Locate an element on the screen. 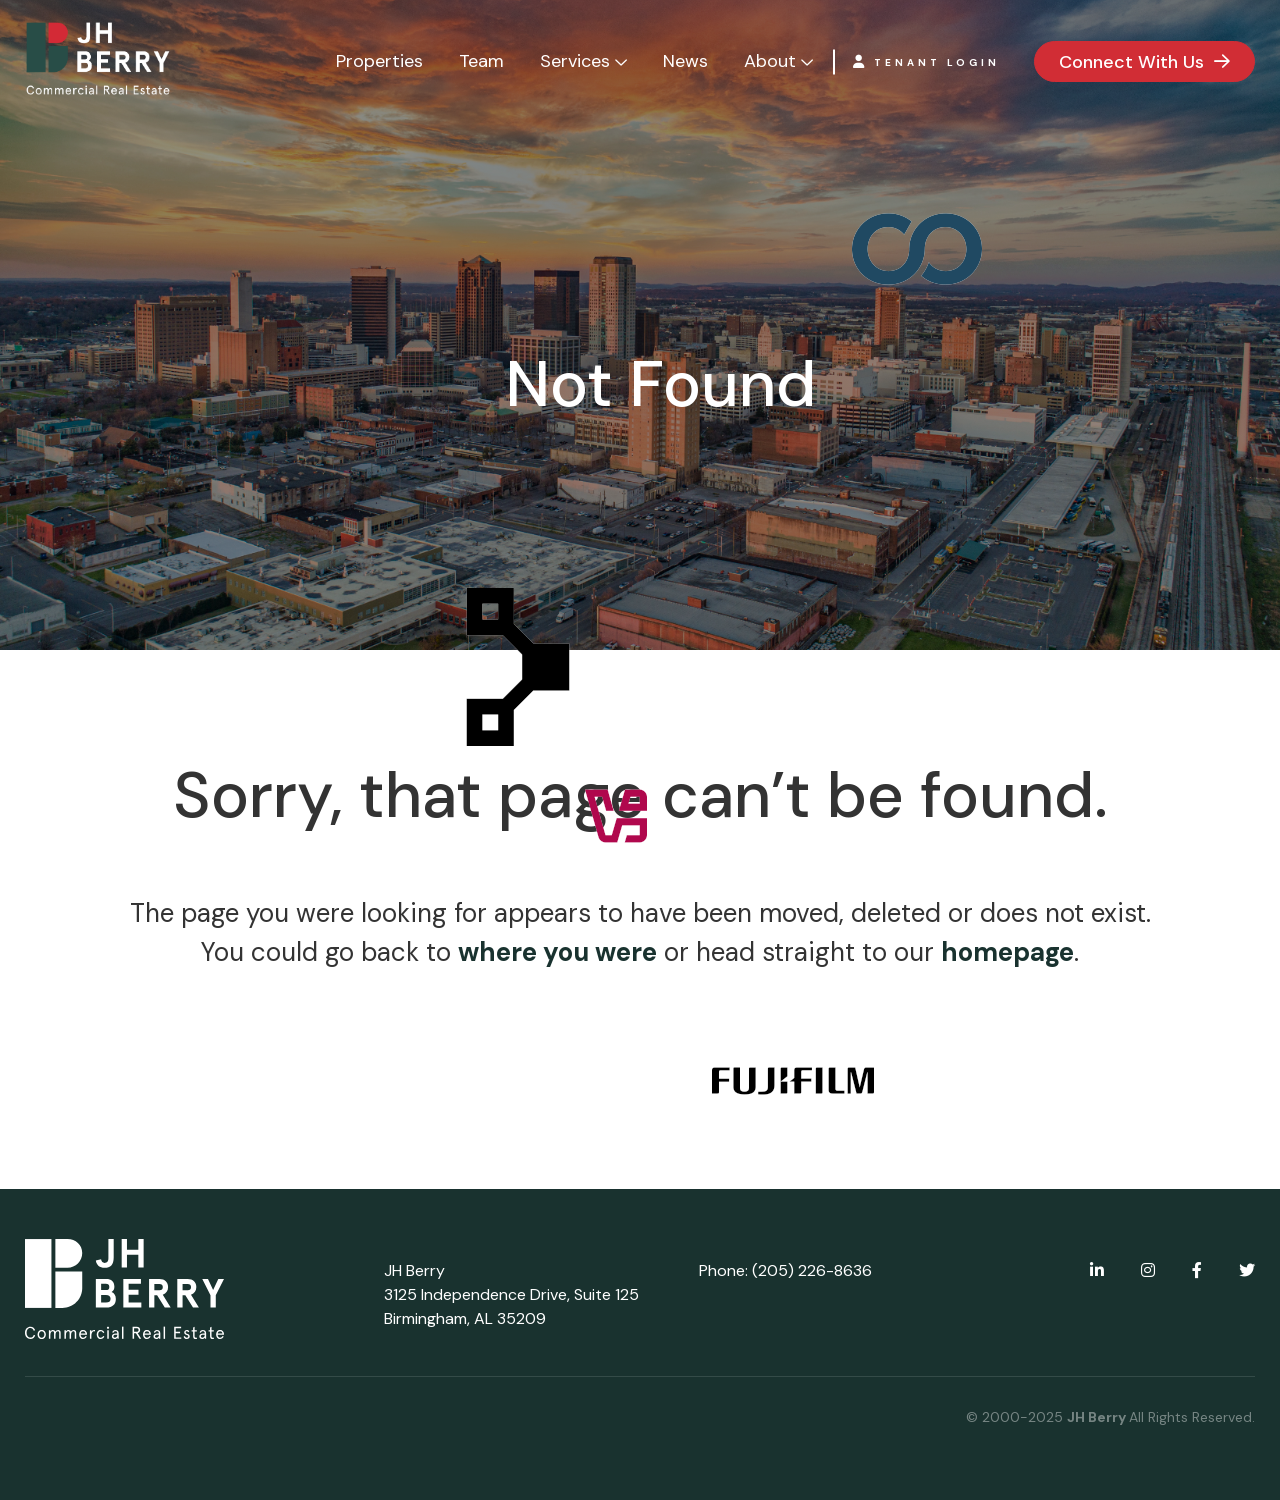 Image resolution: width=1280 pixels, height=1500 pixels. open VirtualBox virtual machine manager is located at coordinates (616, 816).